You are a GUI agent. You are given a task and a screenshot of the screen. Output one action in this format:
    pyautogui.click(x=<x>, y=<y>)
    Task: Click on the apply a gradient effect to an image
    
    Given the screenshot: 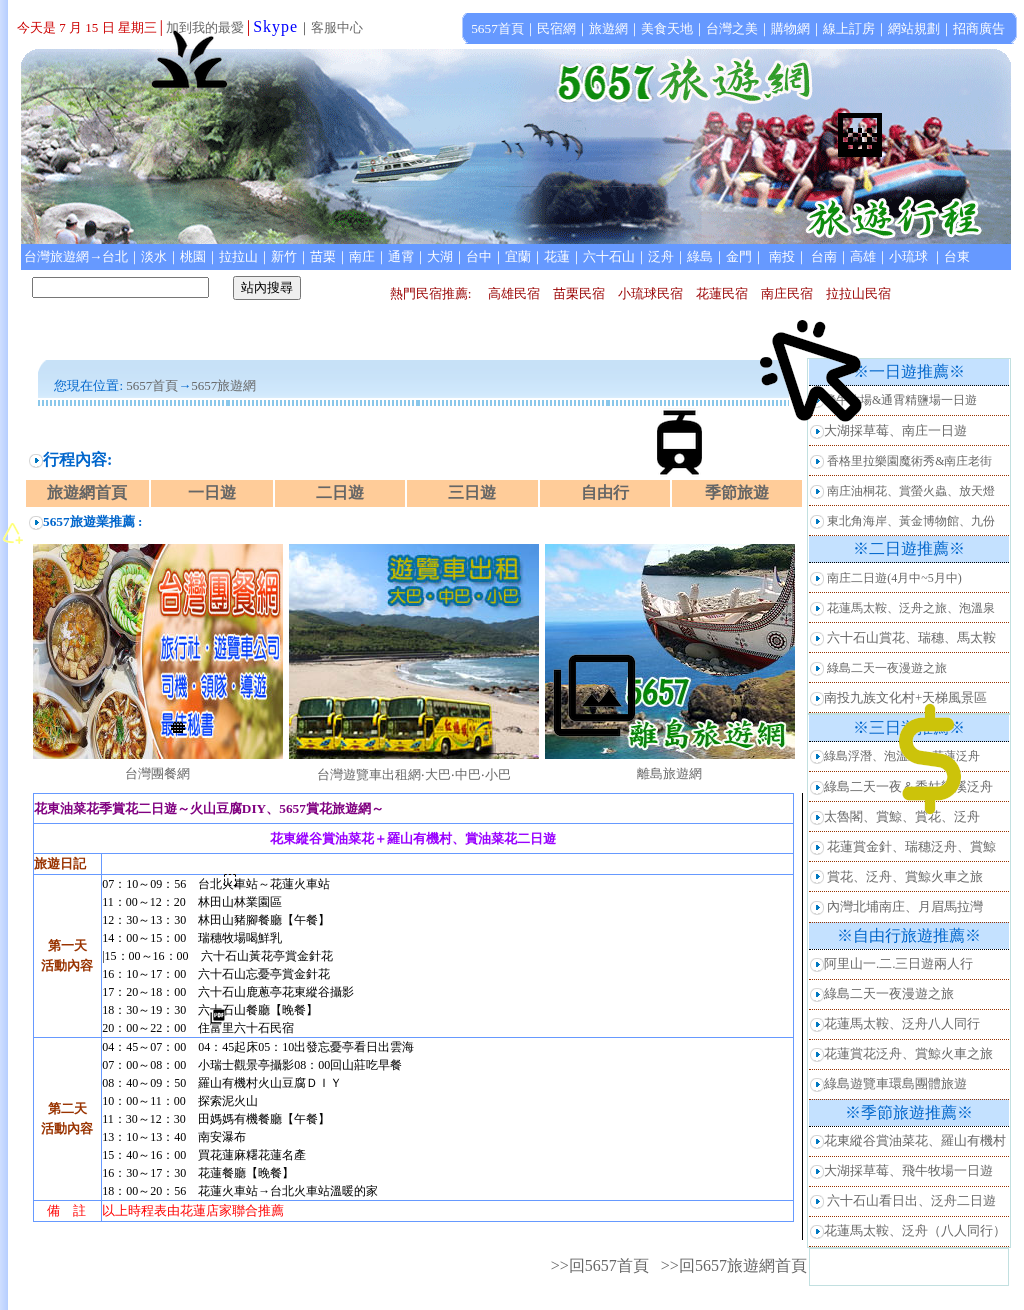 What is the action you would take?
    pyautogui.click(x=860, y=135)
    